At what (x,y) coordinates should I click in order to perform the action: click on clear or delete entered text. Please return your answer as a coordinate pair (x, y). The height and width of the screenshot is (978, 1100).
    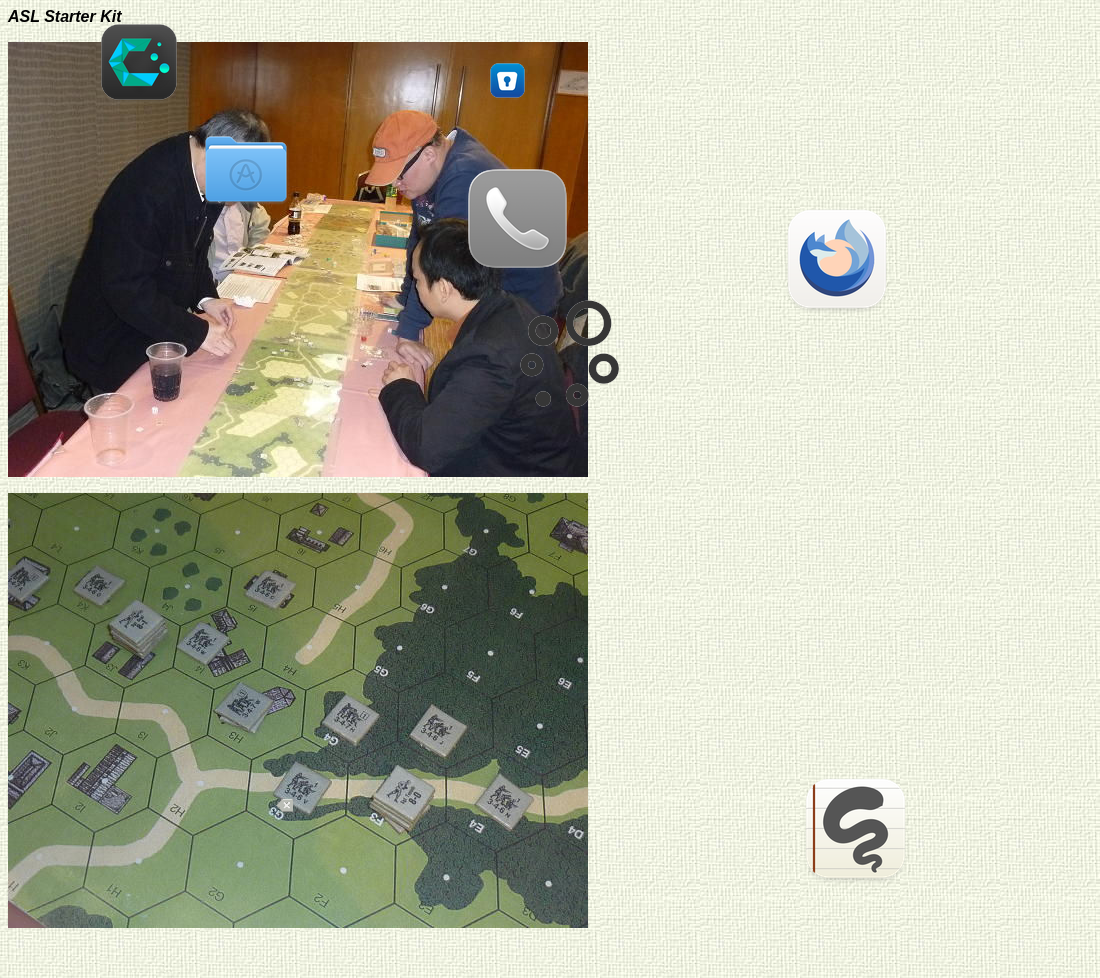
    Looking at the image, I should click on (284, 805).